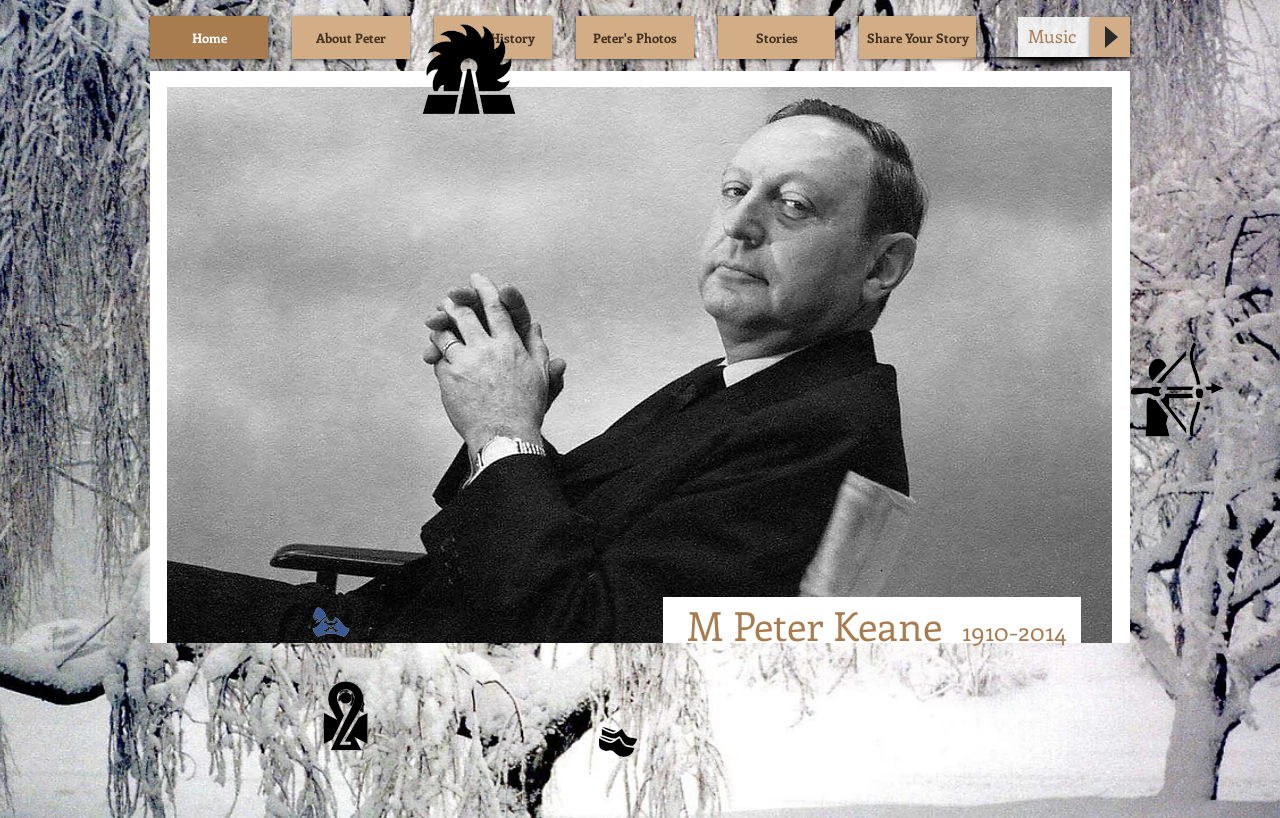 Image resolution: width=1280 pixels, height=818 pixels. I want to click on wooden clogs footwear item in a game inventory, so click(618, 742).